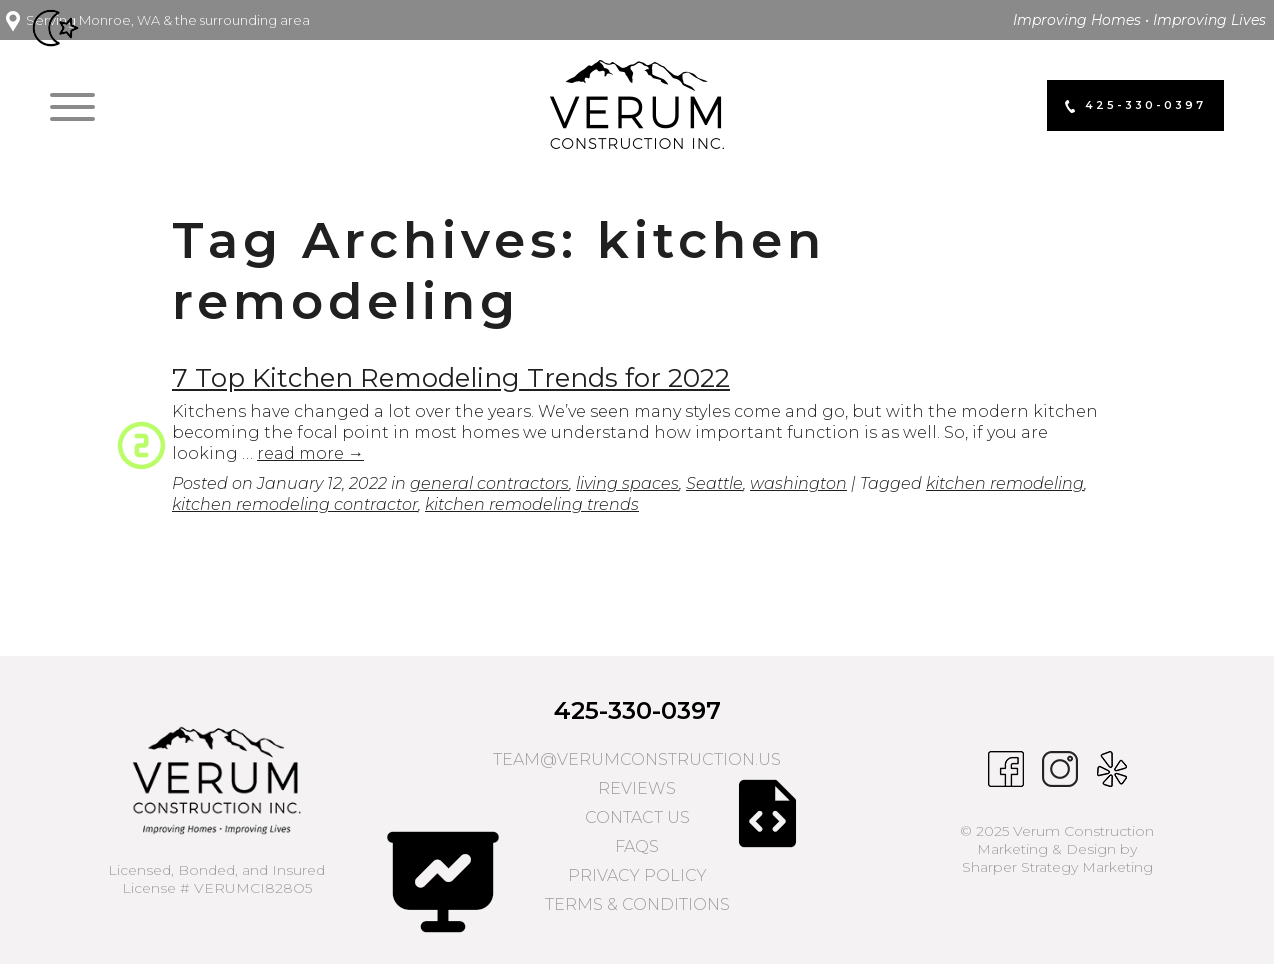 The height and width of the screenshot is (964, 1274). I want to click on view source code file, so click(767, 813).